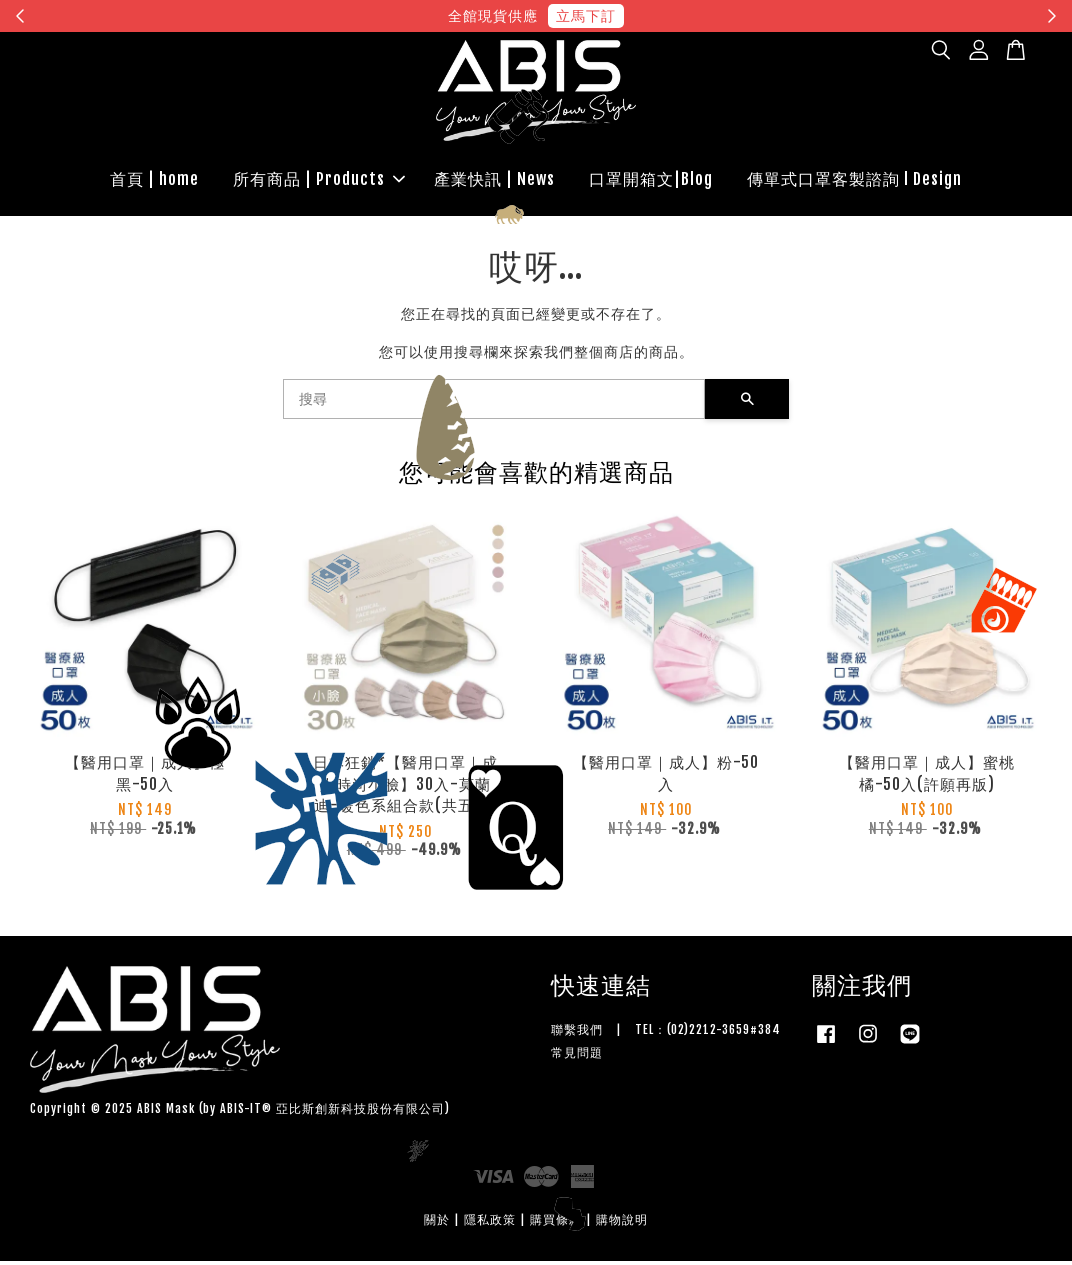 Image resolution: width=1072 pixels, height=1265 pixels. Describe the element at coordinates (335, 573) in the screenshot. I see `view your wallet or account balance` at that location.